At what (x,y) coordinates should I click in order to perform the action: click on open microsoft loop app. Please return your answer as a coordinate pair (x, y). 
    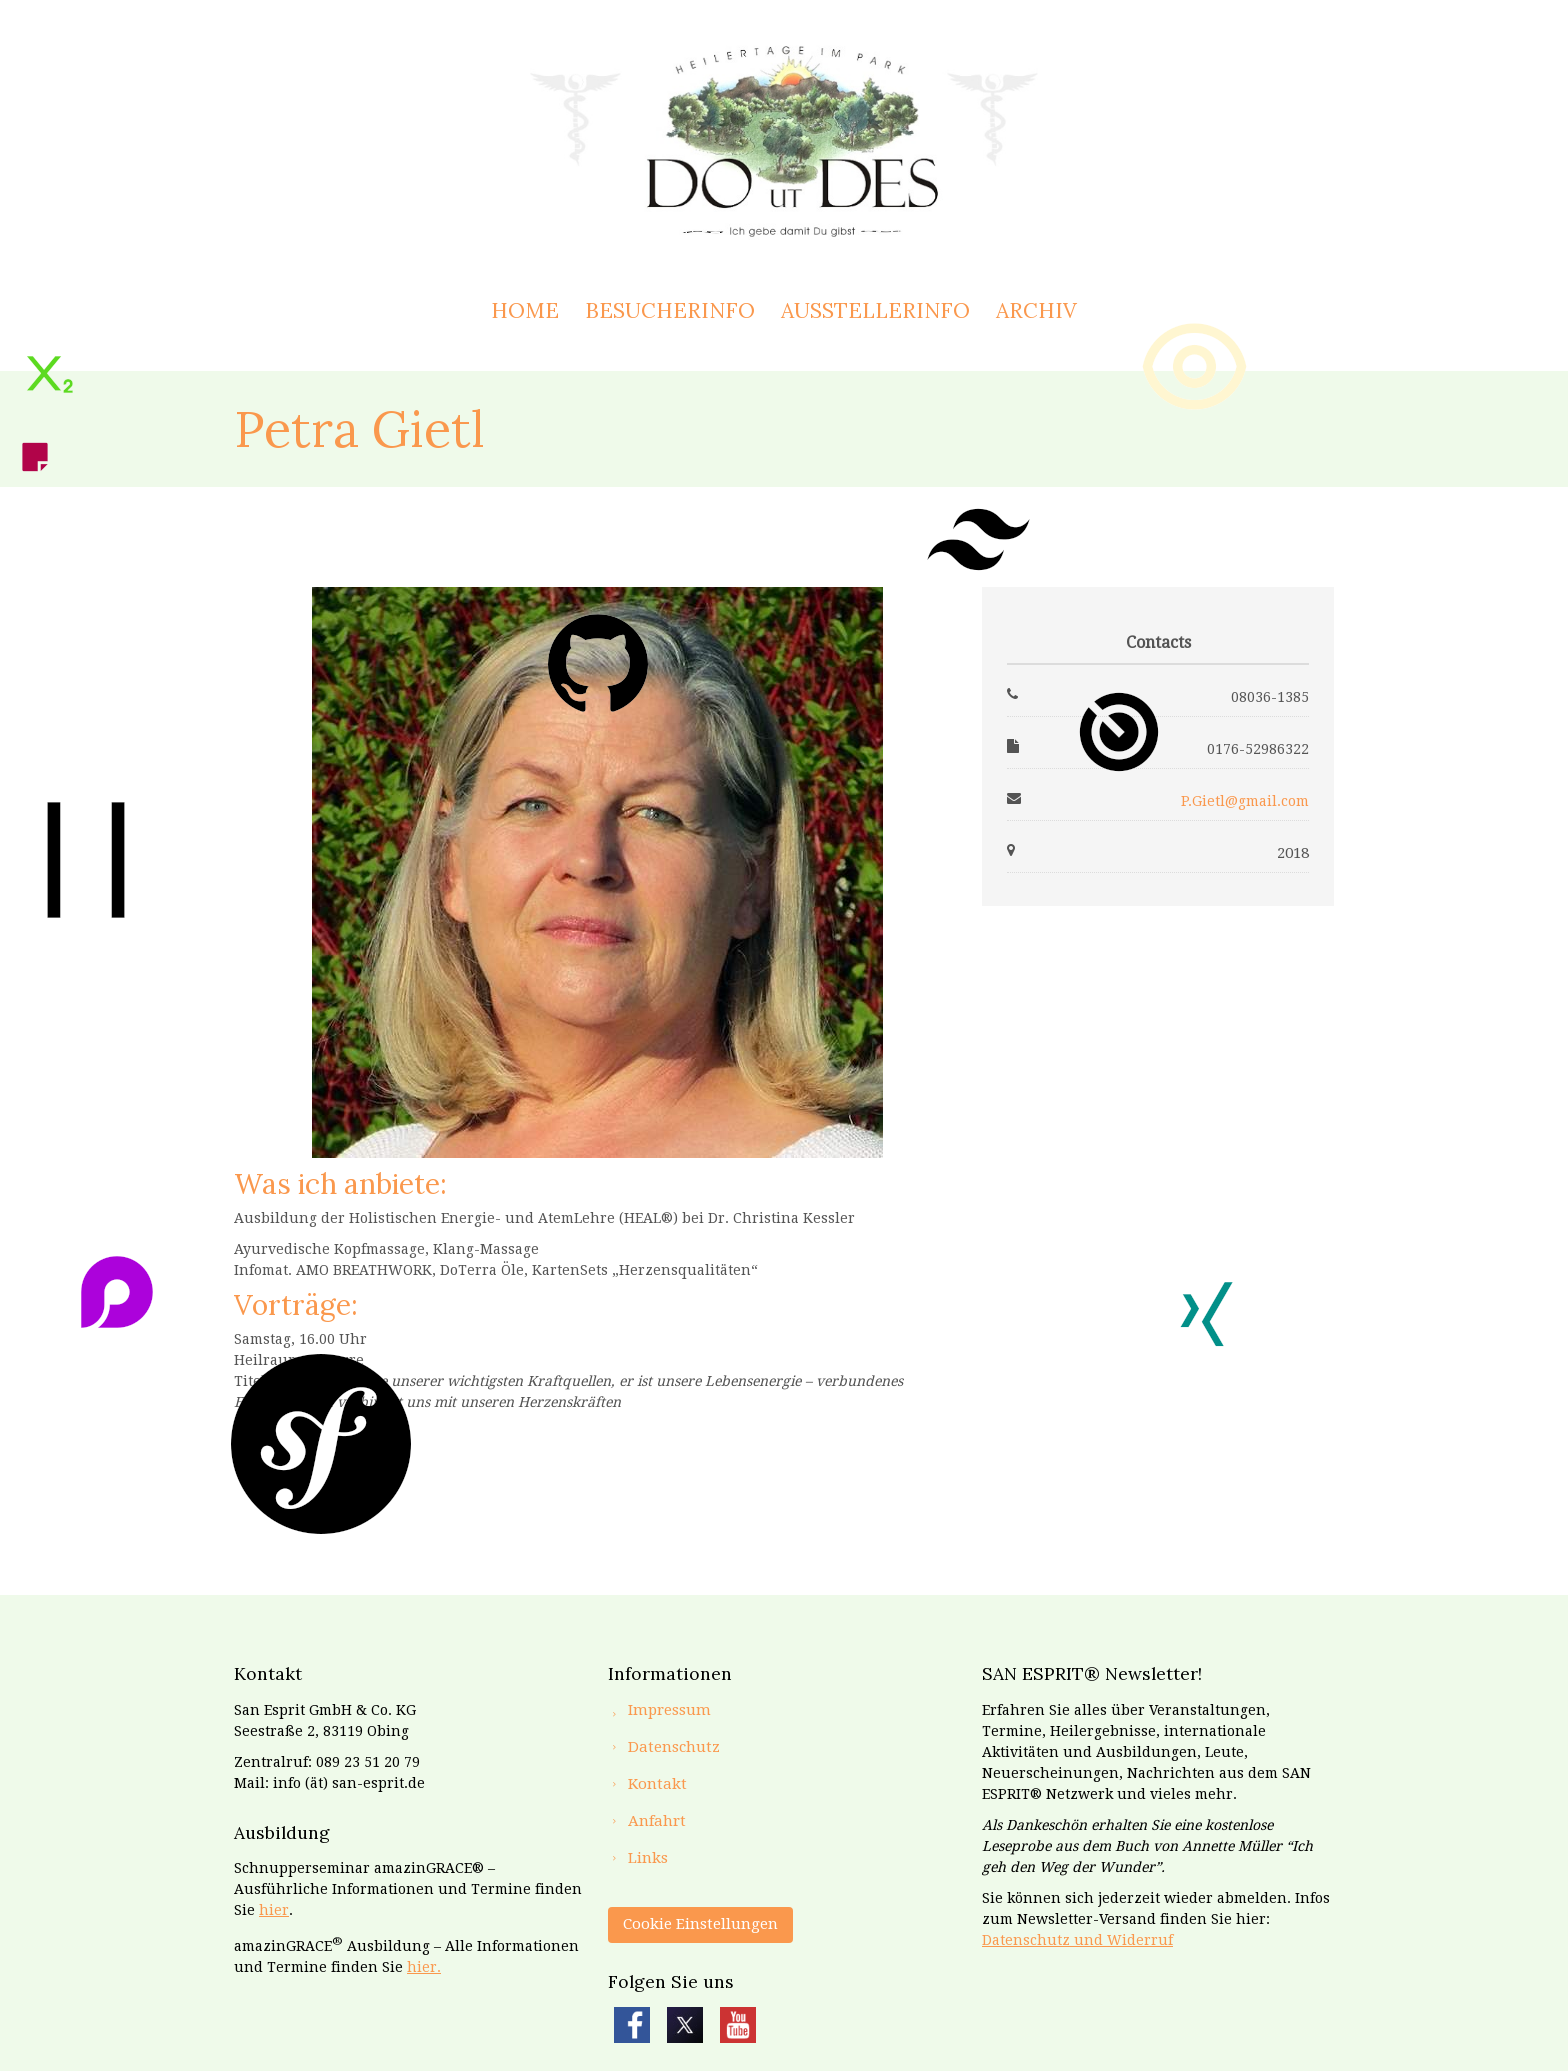
    Looking at the image, I should click on (117, 1292).